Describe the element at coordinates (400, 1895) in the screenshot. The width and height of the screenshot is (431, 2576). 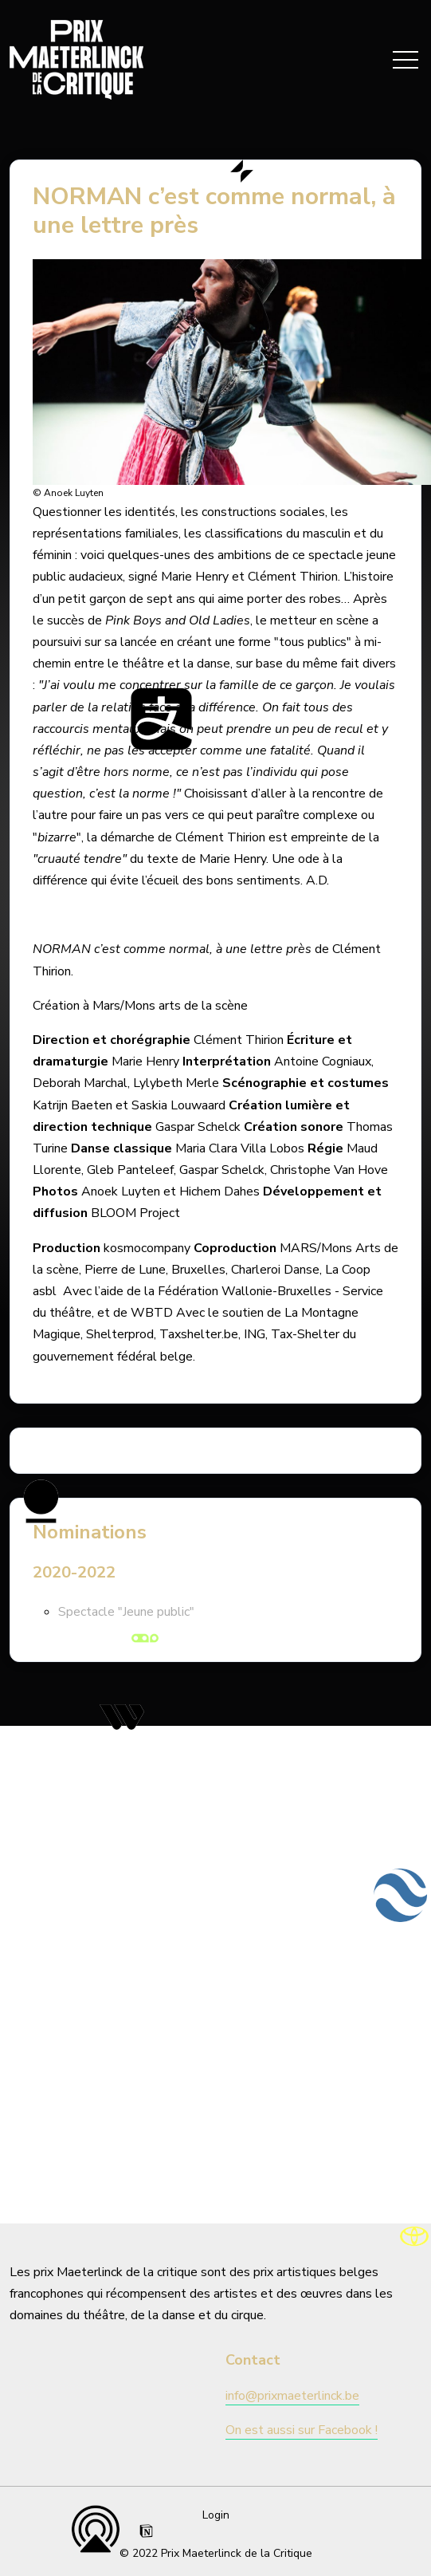
I see `open Google Earth app` at that location.